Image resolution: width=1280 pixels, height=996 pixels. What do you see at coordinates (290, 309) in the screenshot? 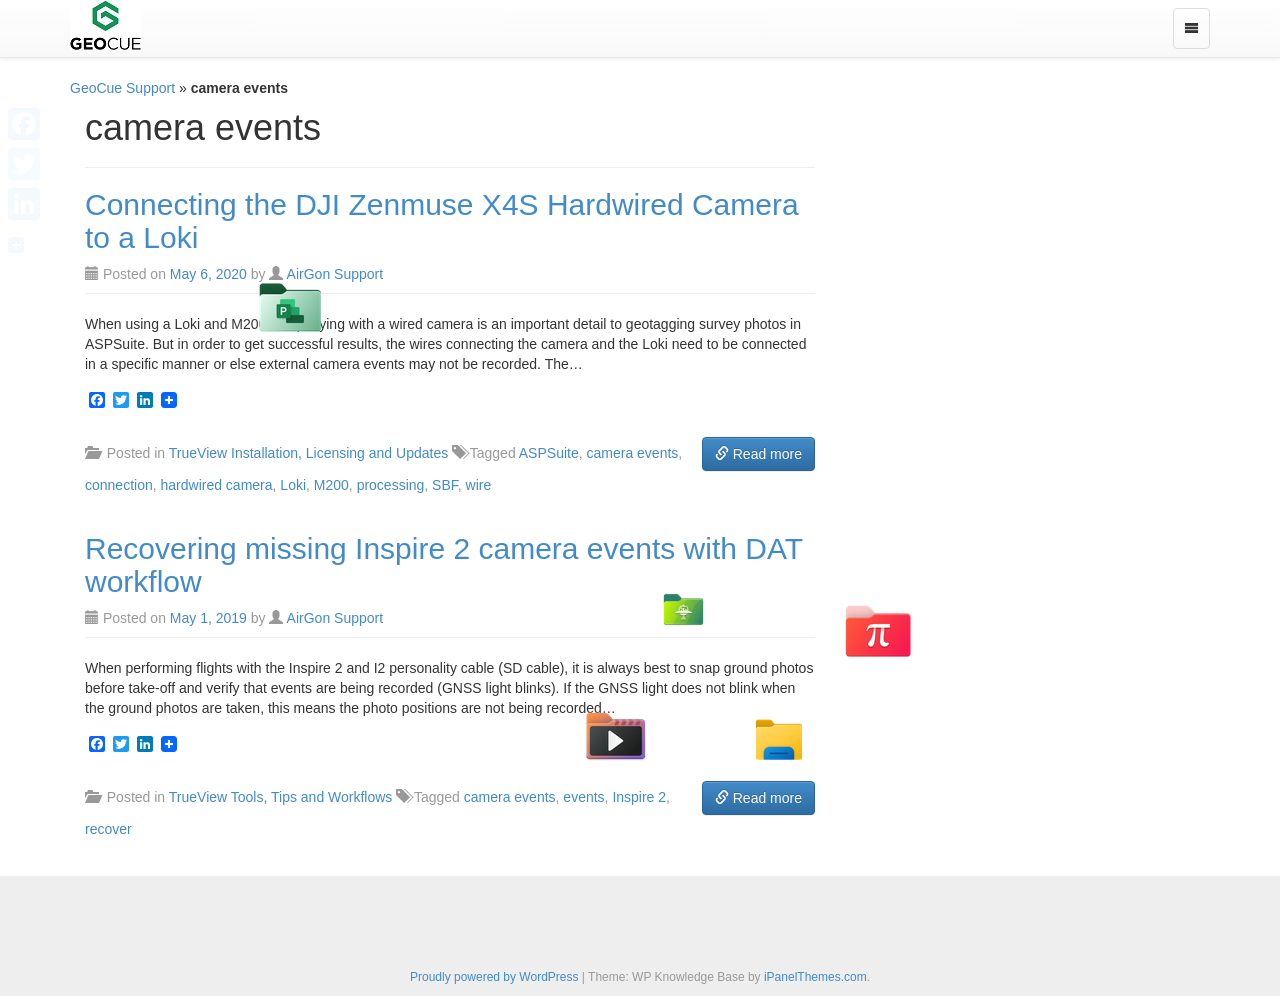
I see `open microsoft project files folder` at bounding box center [290, 309].